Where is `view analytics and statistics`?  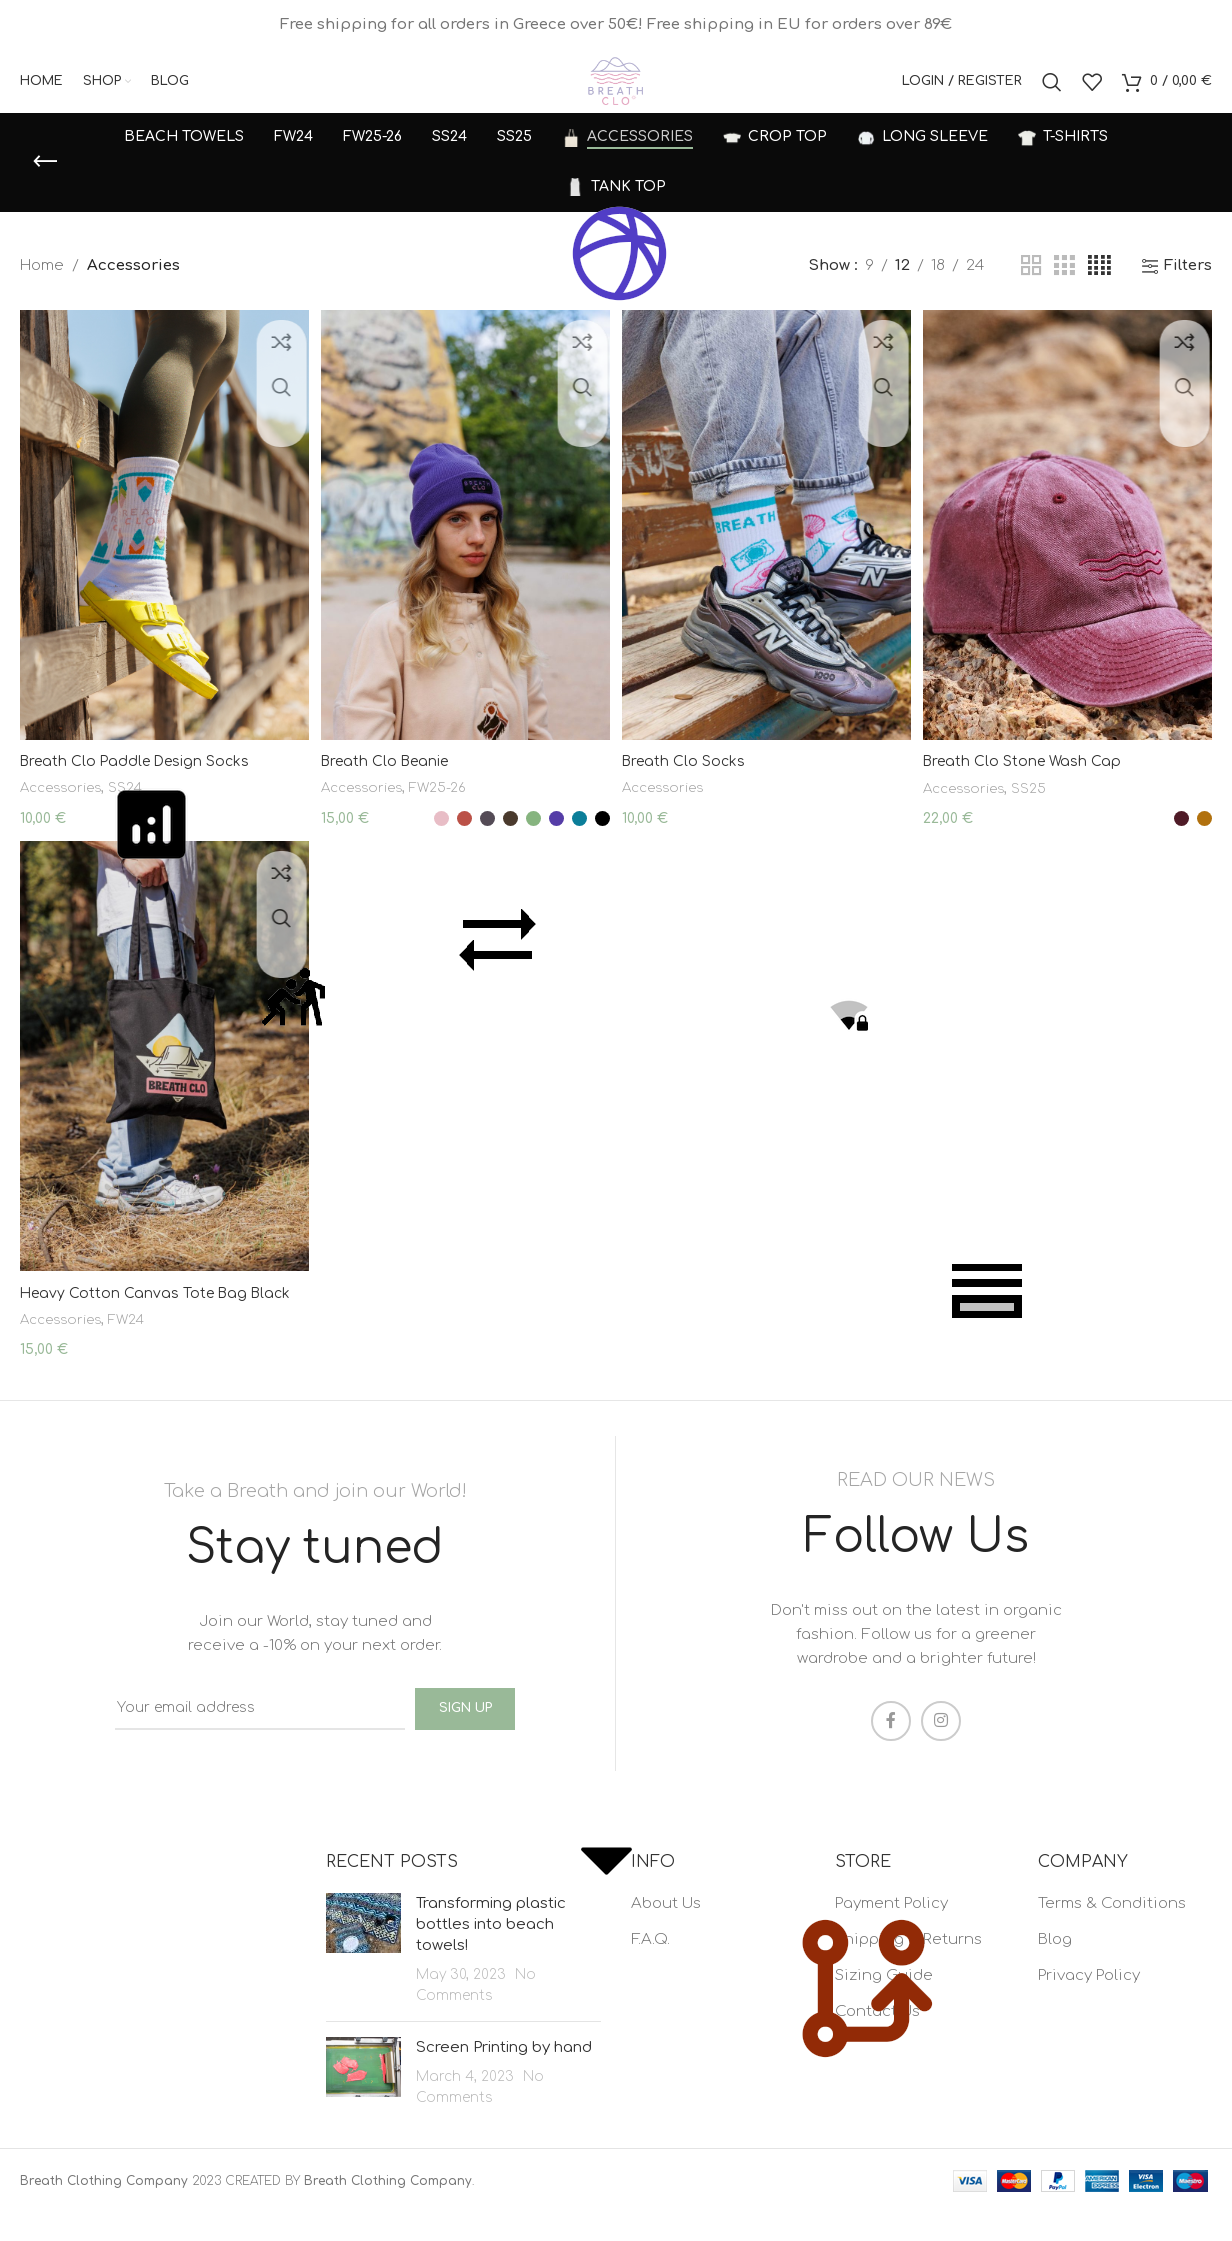
view analytics and statistics is located at coordinates (151, 824).